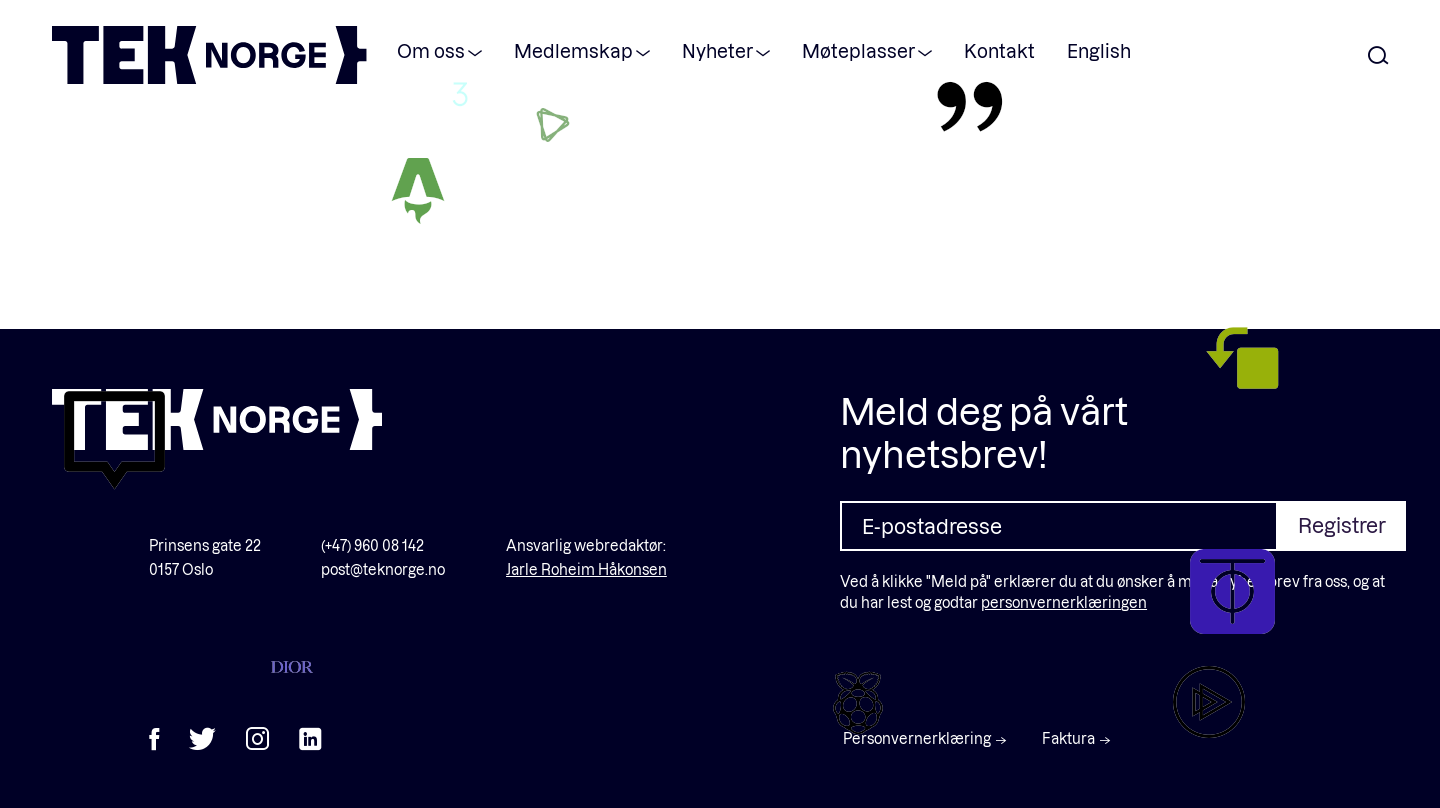 The height and width of the screenshot is (808, 1440). Describe the element at coordinates (114, 436) in the screenshot. I see `open chat or messaging` at that location.